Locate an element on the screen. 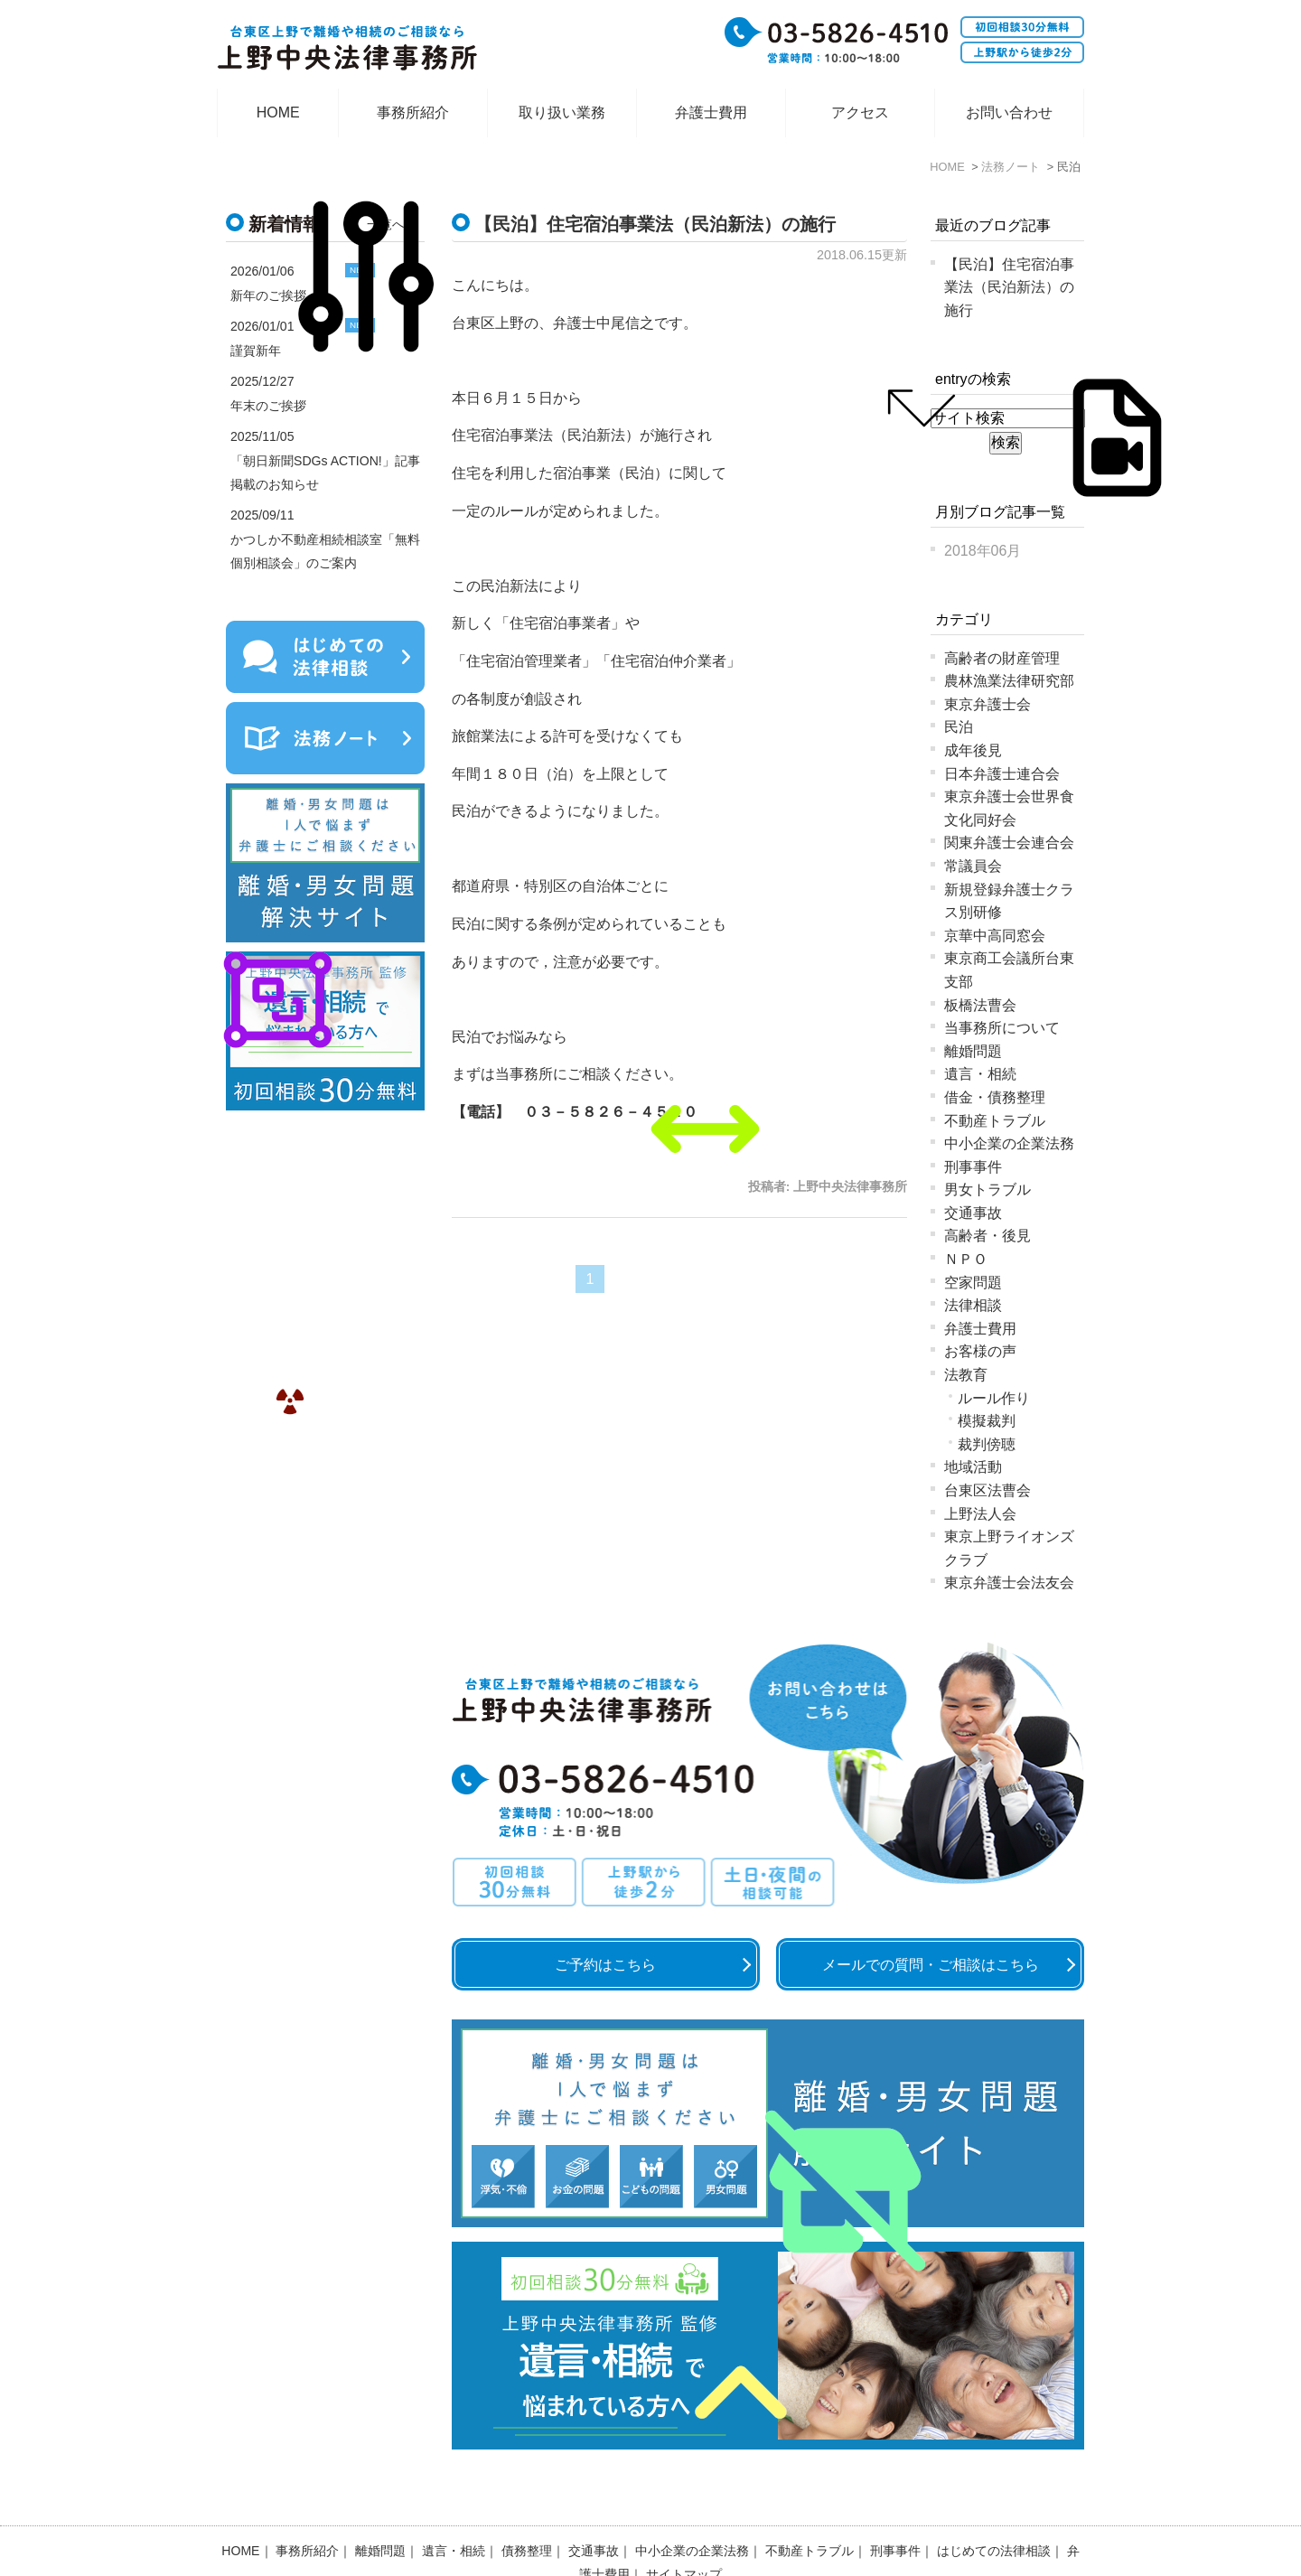 This screenshot has height=2576, width=1301. store or shop is currently unavailable is located at coordinates (845, 2190).